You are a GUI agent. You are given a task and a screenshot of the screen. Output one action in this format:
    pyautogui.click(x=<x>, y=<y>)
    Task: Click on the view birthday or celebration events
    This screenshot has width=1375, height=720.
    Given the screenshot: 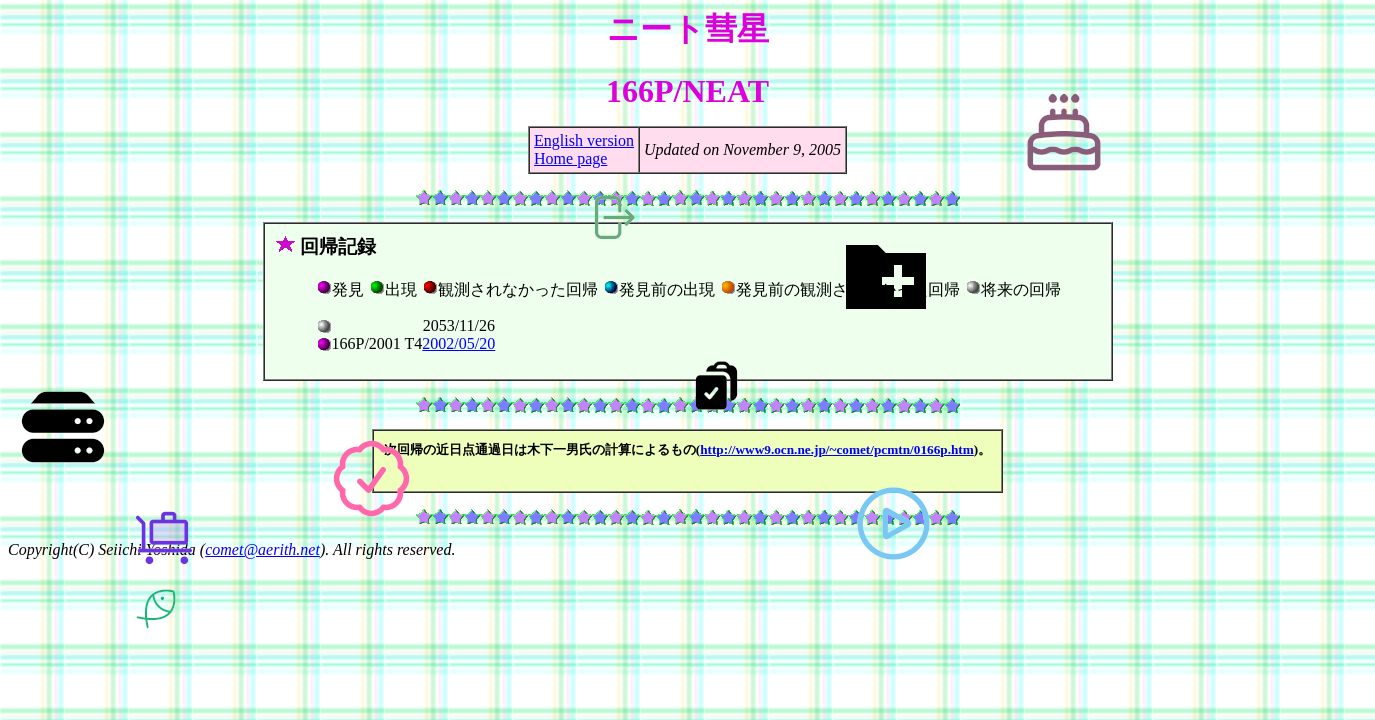 What is the action you would take?
    pyautogui.click(x=1064, y=131)
    